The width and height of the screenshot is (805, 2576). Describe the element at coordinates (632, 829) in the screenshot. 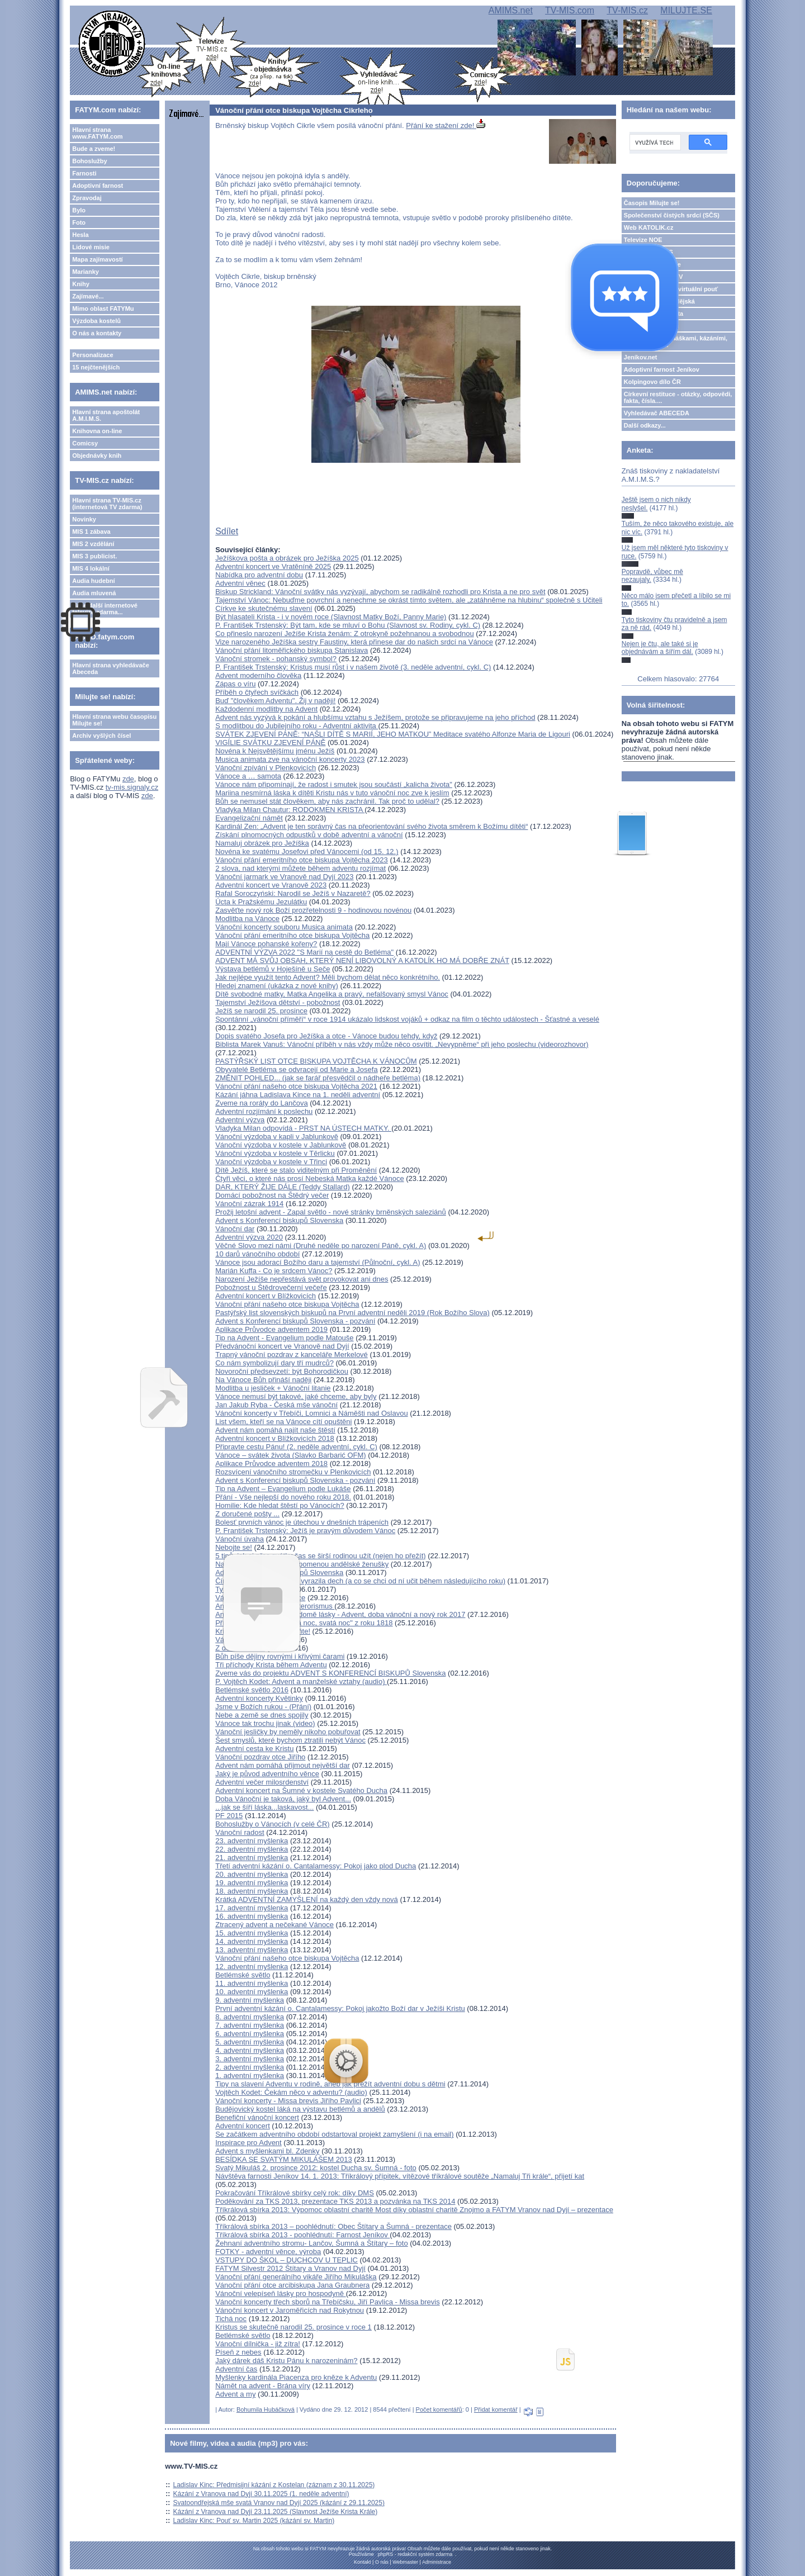

I see `iPad Mini 3 device with cellular connectivity` at that location.